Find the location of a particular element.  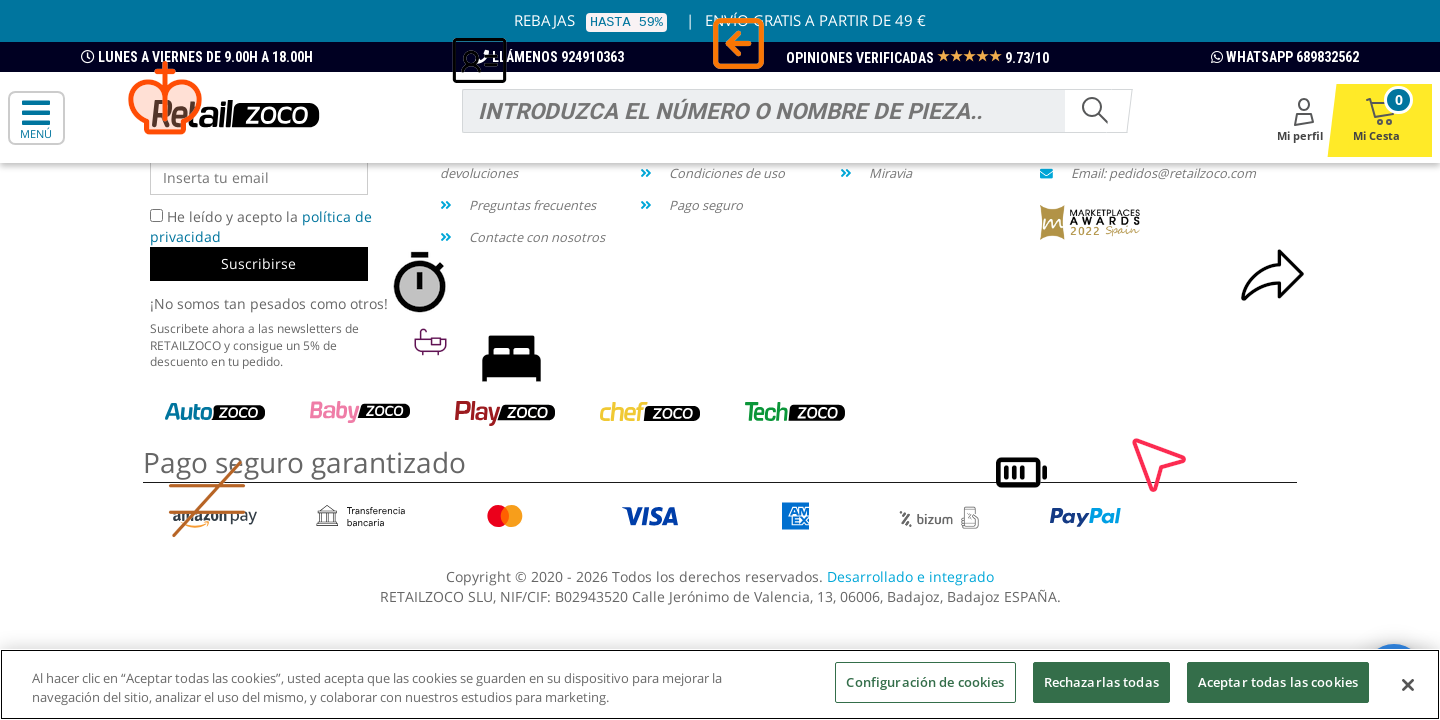

indicates values are not equal or mismatched is located at coordinates (207, 499).